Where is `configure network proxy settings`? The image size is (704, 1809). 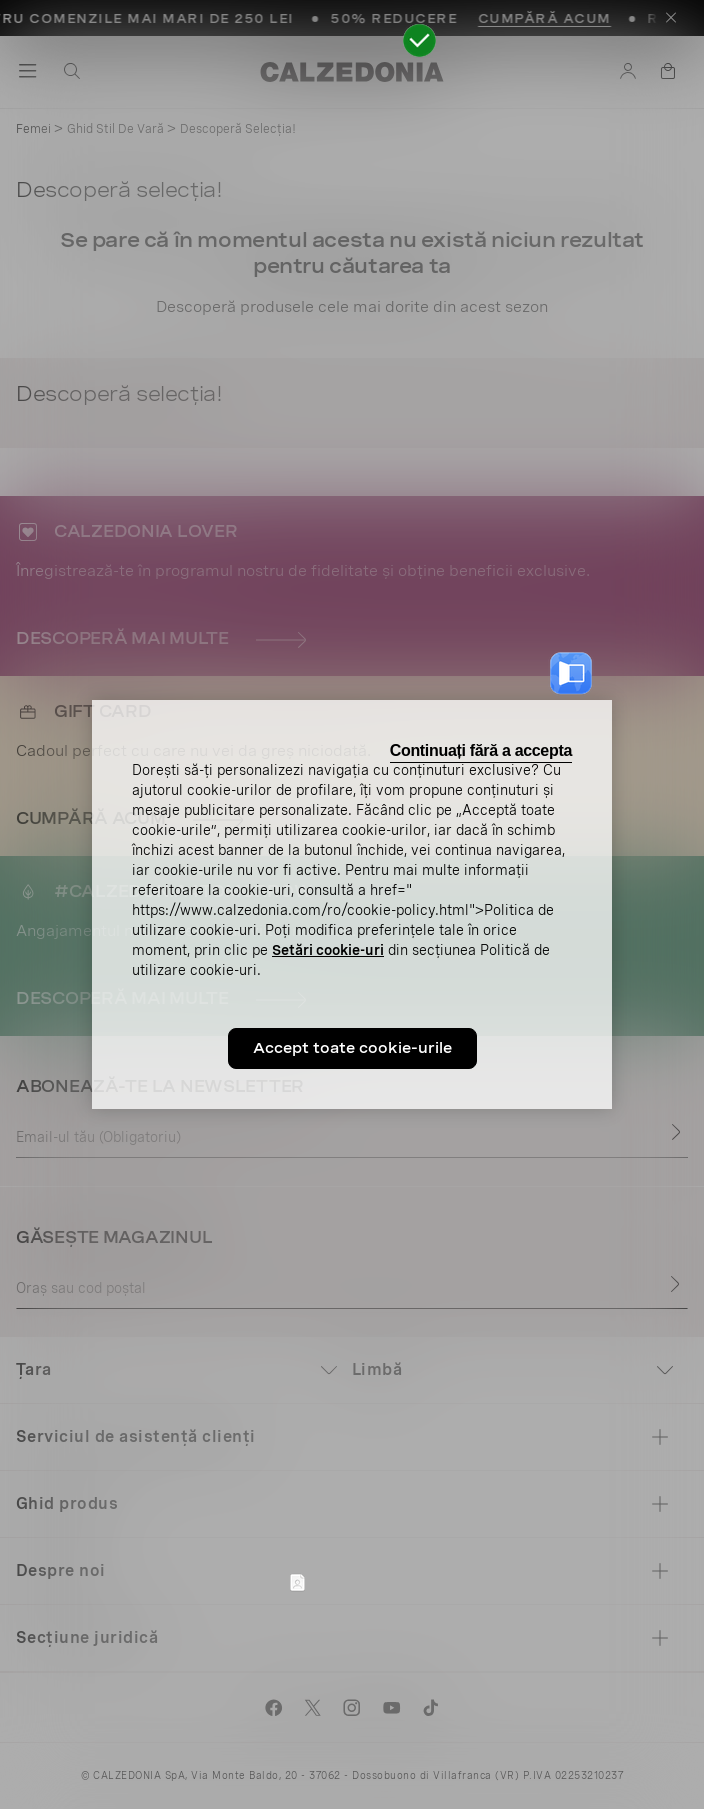 configure network proxy settings is located at coordinates (571, 674).